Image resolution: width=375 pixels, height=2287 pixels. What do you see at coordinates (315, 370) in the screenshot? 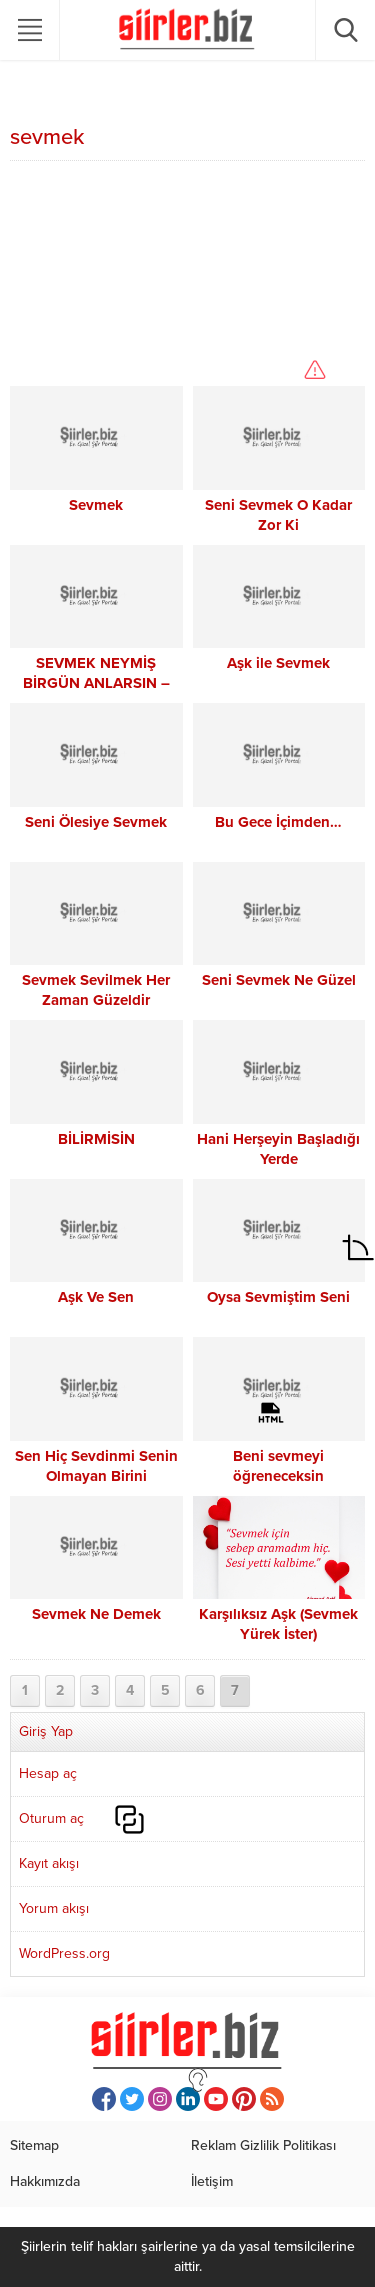
I see `indicates a warning or caution state` at bounding box center [315, 370].